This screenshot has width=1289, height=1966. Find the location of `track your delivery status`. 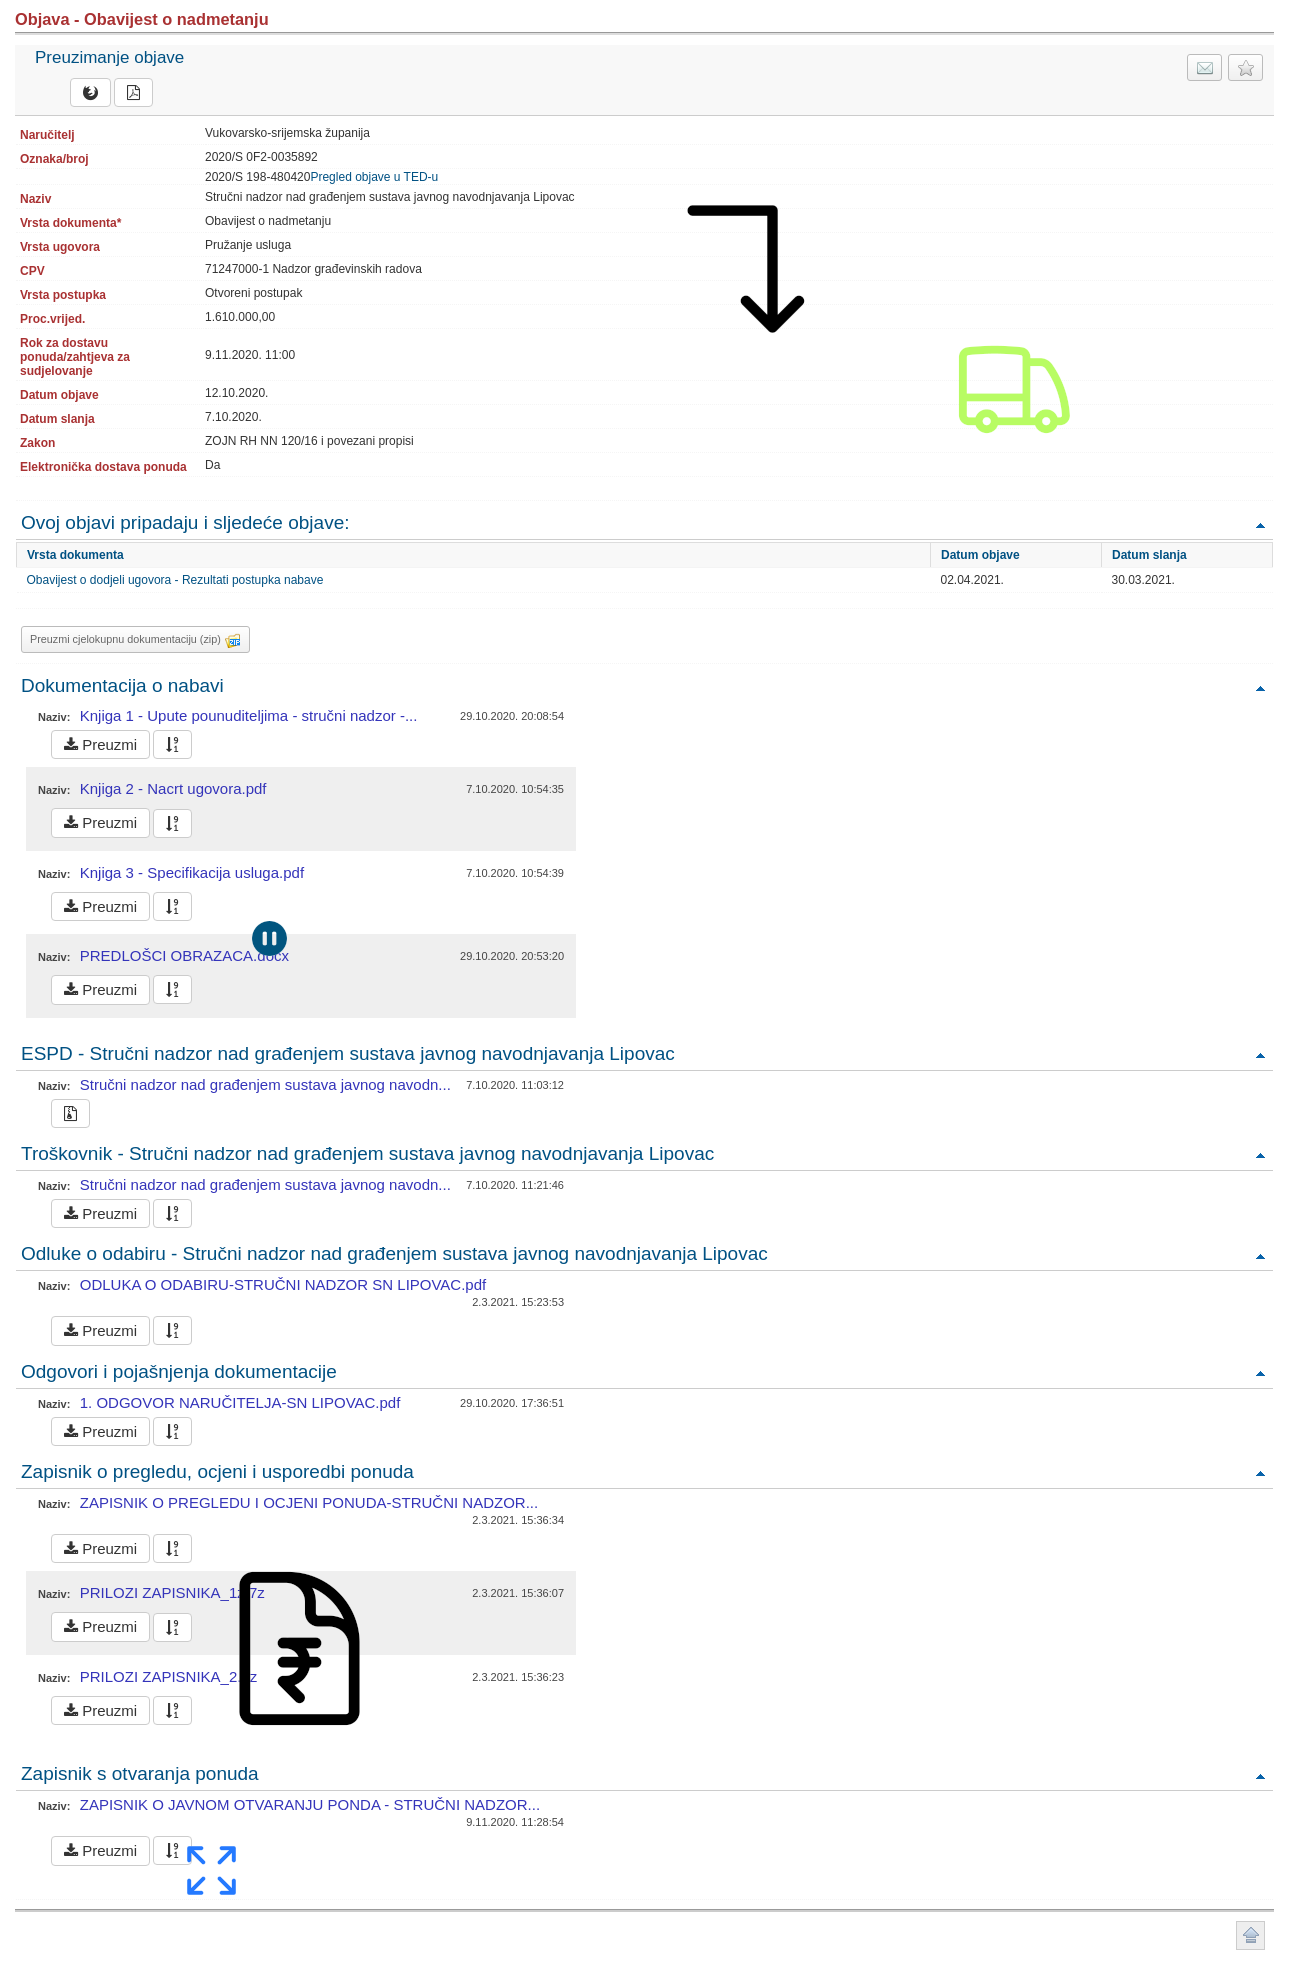

track your delivery status is located at coordinates (1014, 385).